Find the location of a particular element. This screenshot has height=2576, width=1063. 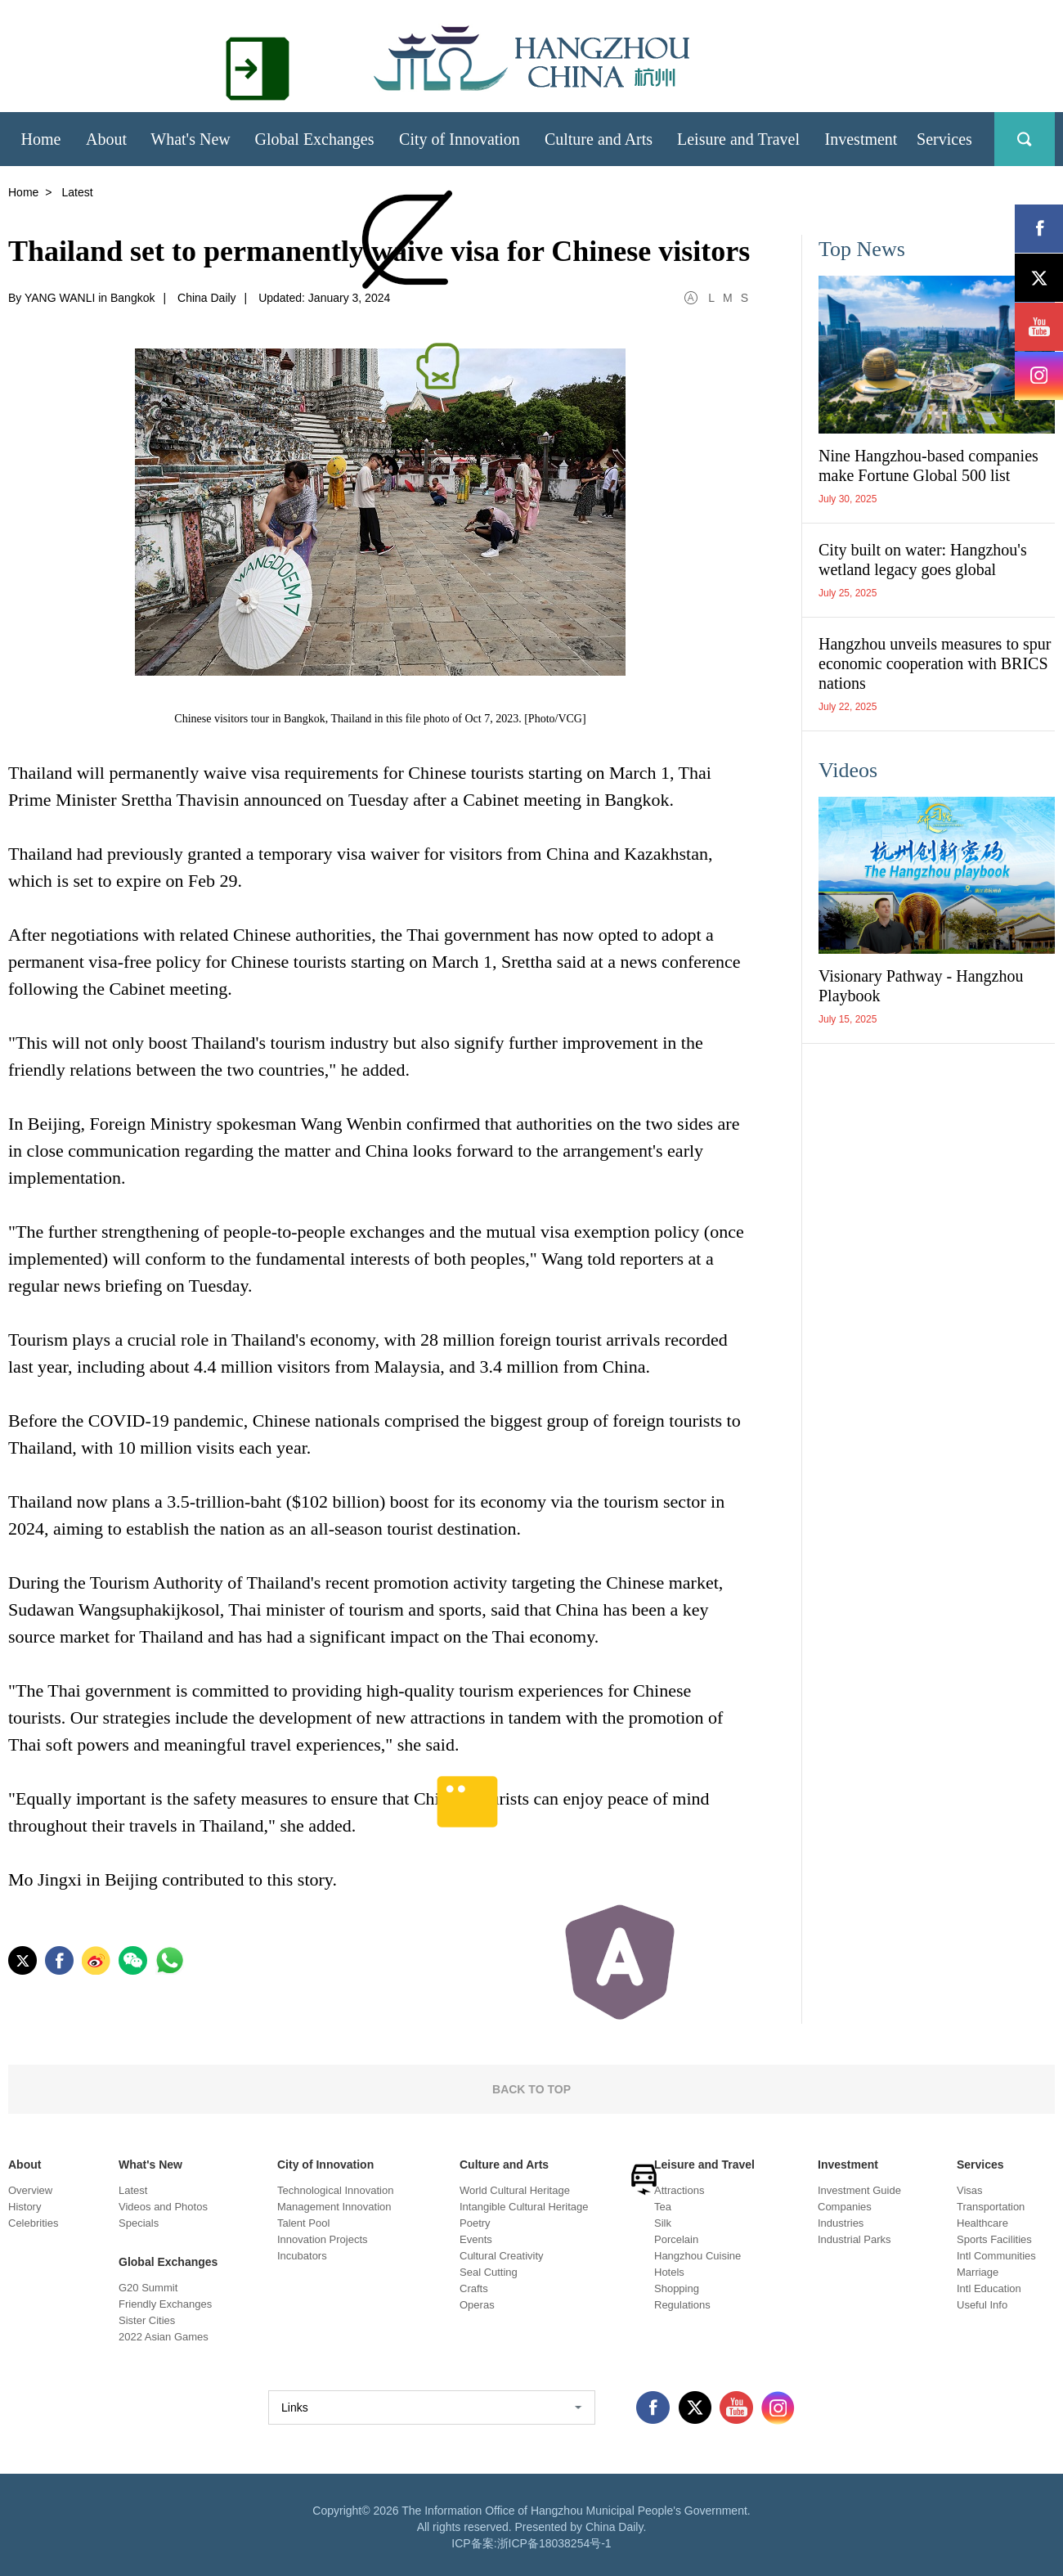

dock panel to the right side of the editor is located at coordinates (258, 69).